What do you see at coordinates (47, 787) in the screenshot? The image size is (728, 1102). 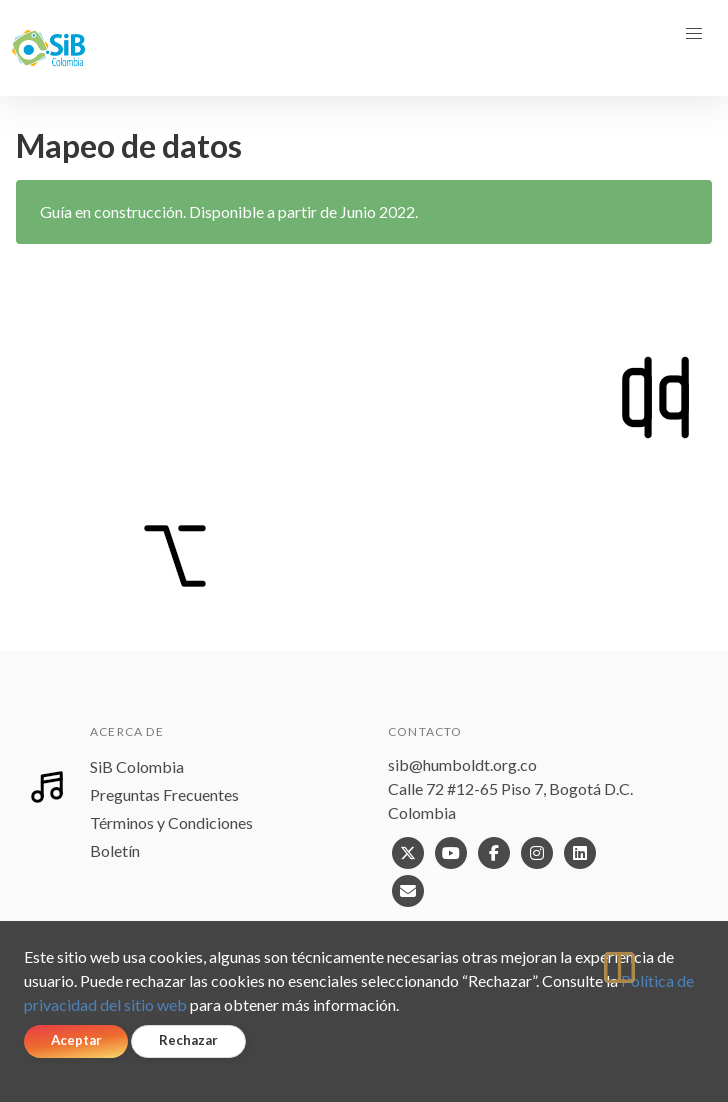 I see `access music library or audio files` at bounding box center [47, 787].